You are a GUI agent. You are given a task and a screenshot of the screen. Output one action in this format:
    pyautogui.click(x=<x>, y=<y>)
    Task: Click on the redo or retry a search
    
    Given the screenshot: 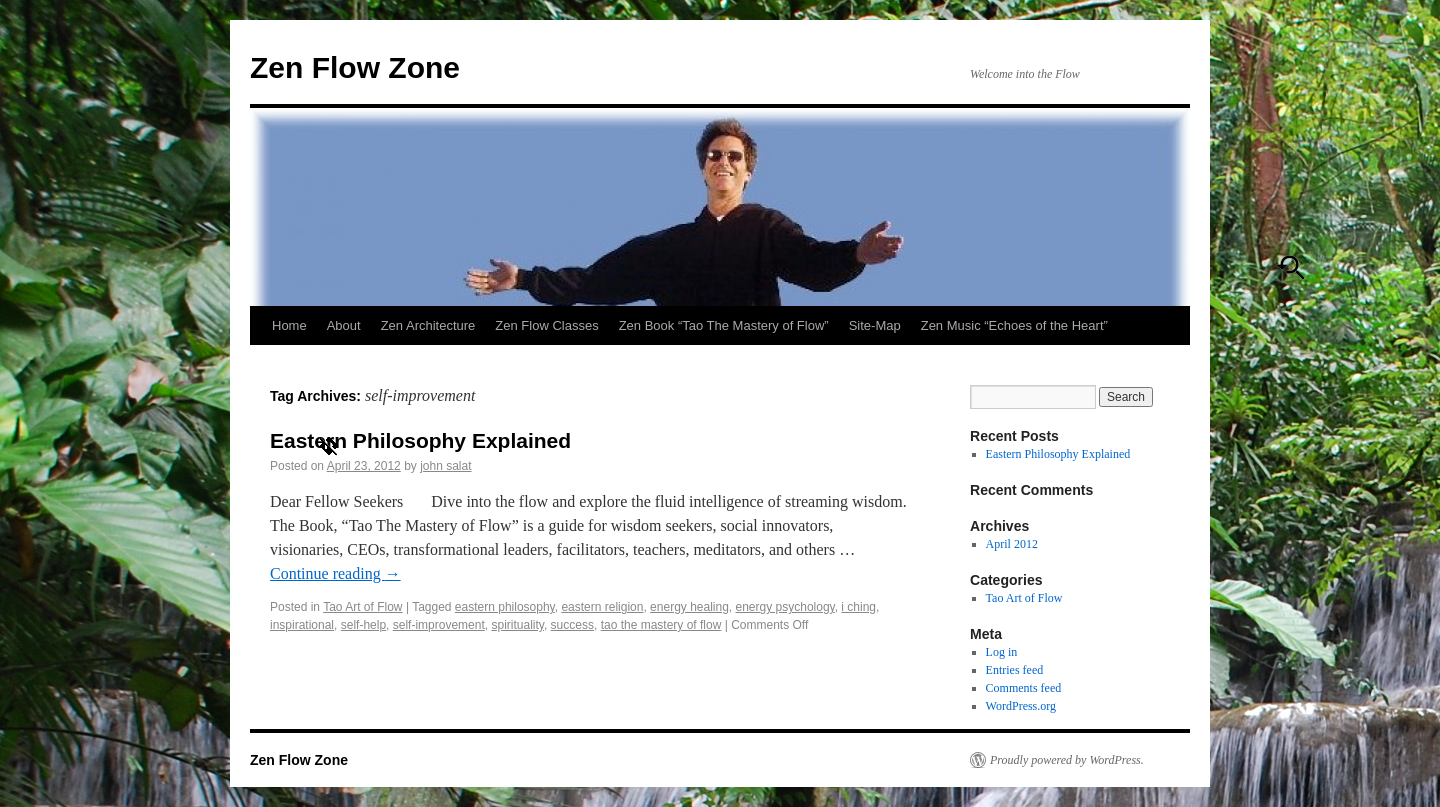 What is the action you would take?
    pyautogui.click(x=1291, y=268)
    